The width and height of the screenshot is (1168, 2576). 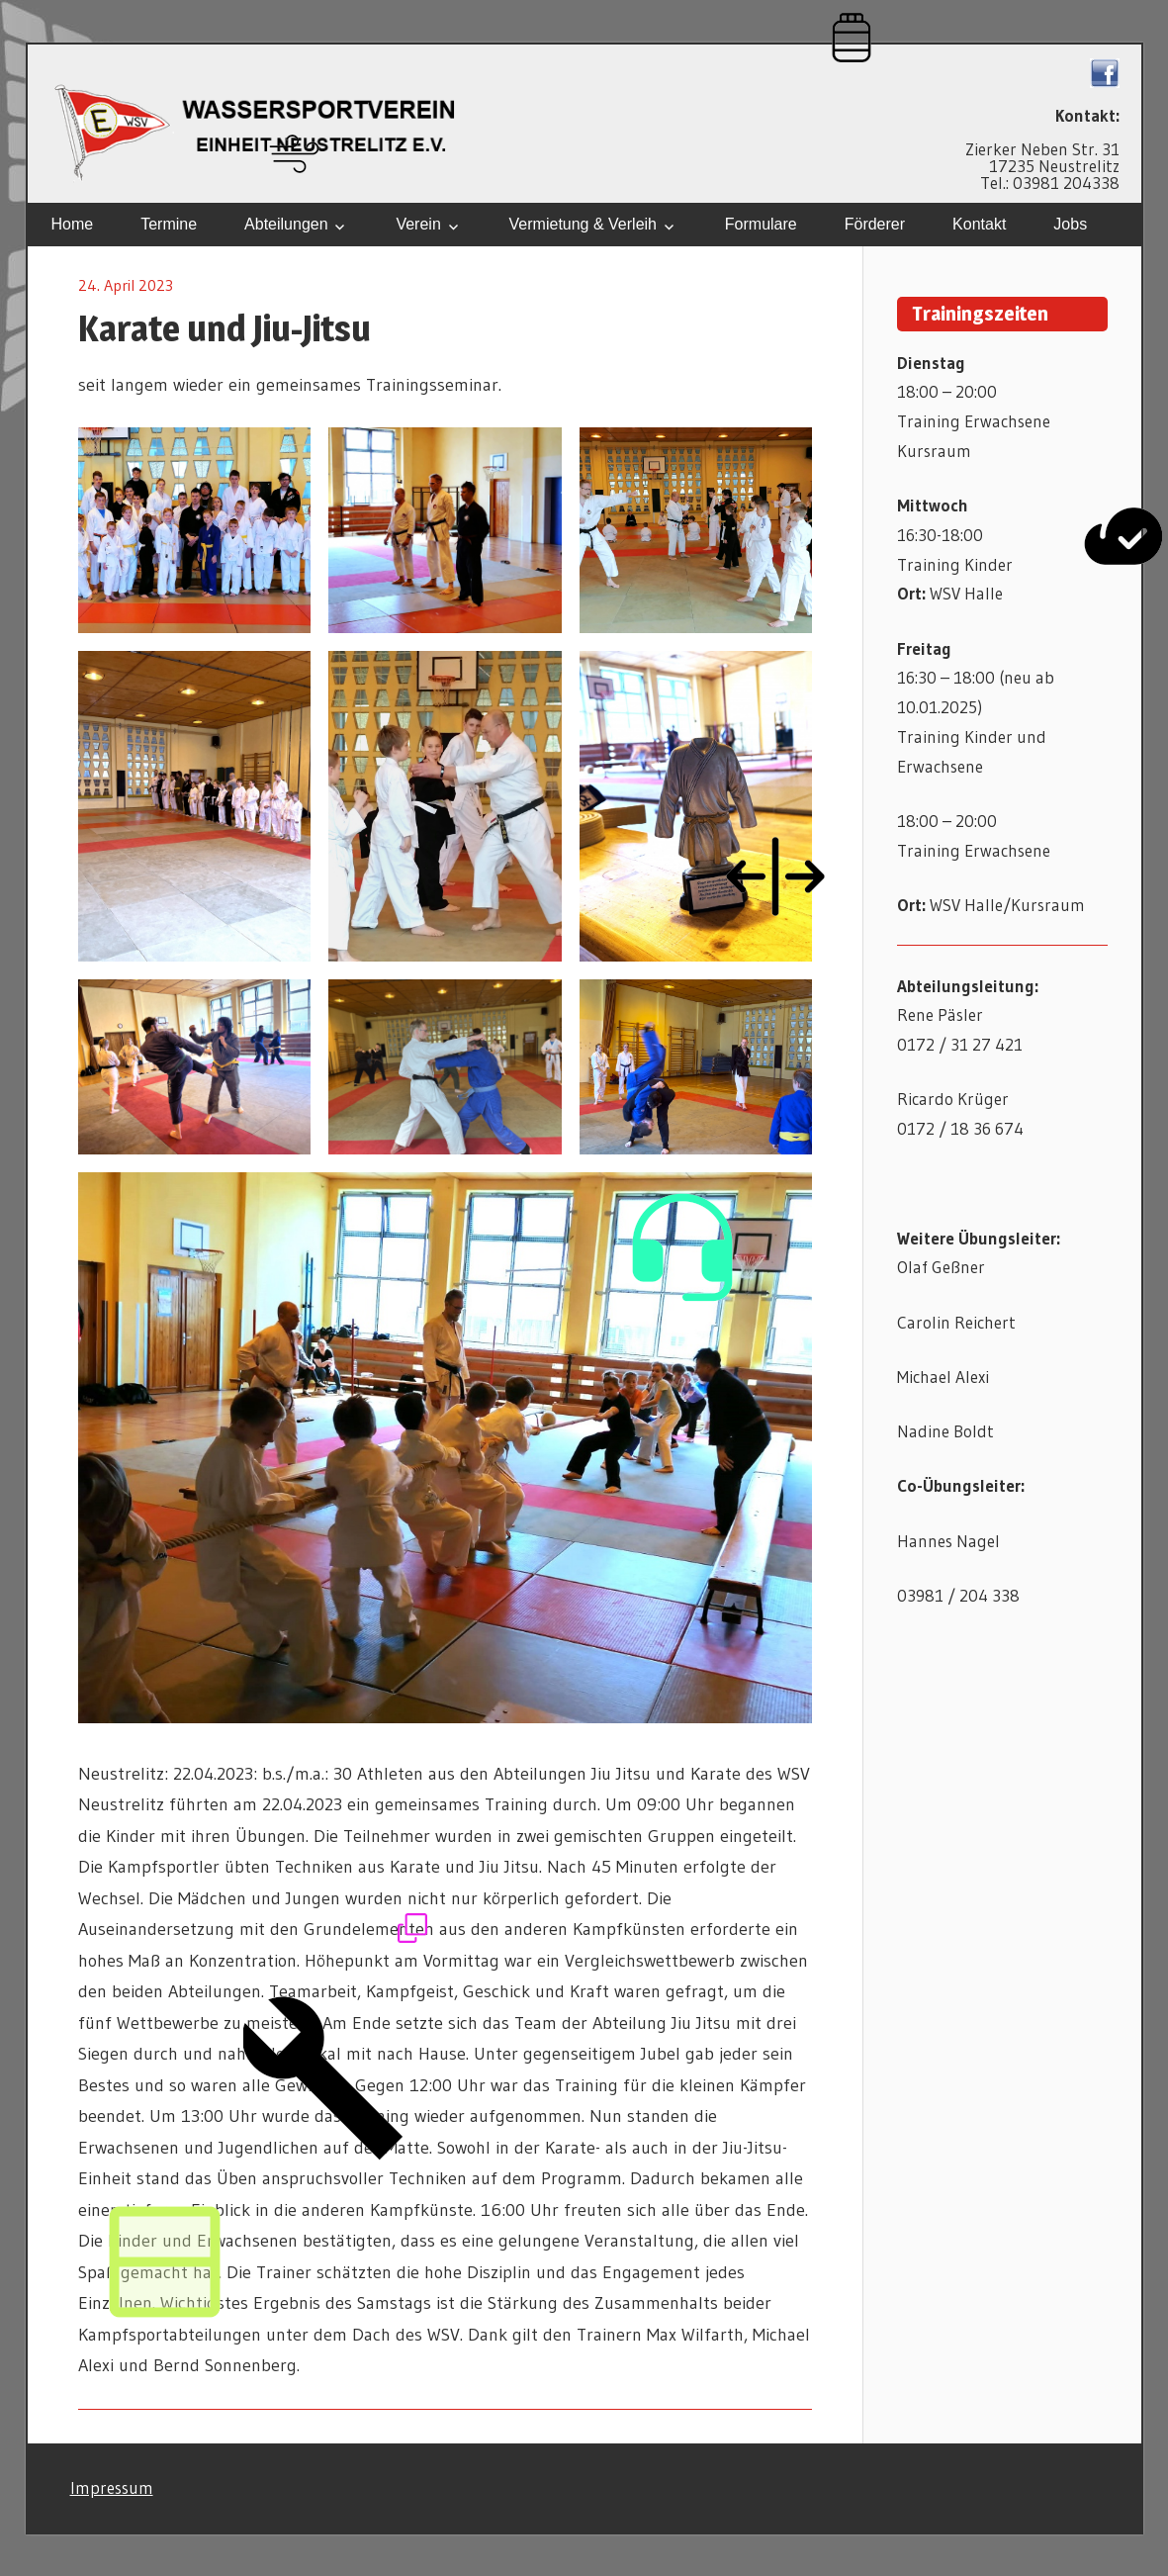 I want to click on file successfully uploaded to cloud storage, so click(x=1123, y=536).